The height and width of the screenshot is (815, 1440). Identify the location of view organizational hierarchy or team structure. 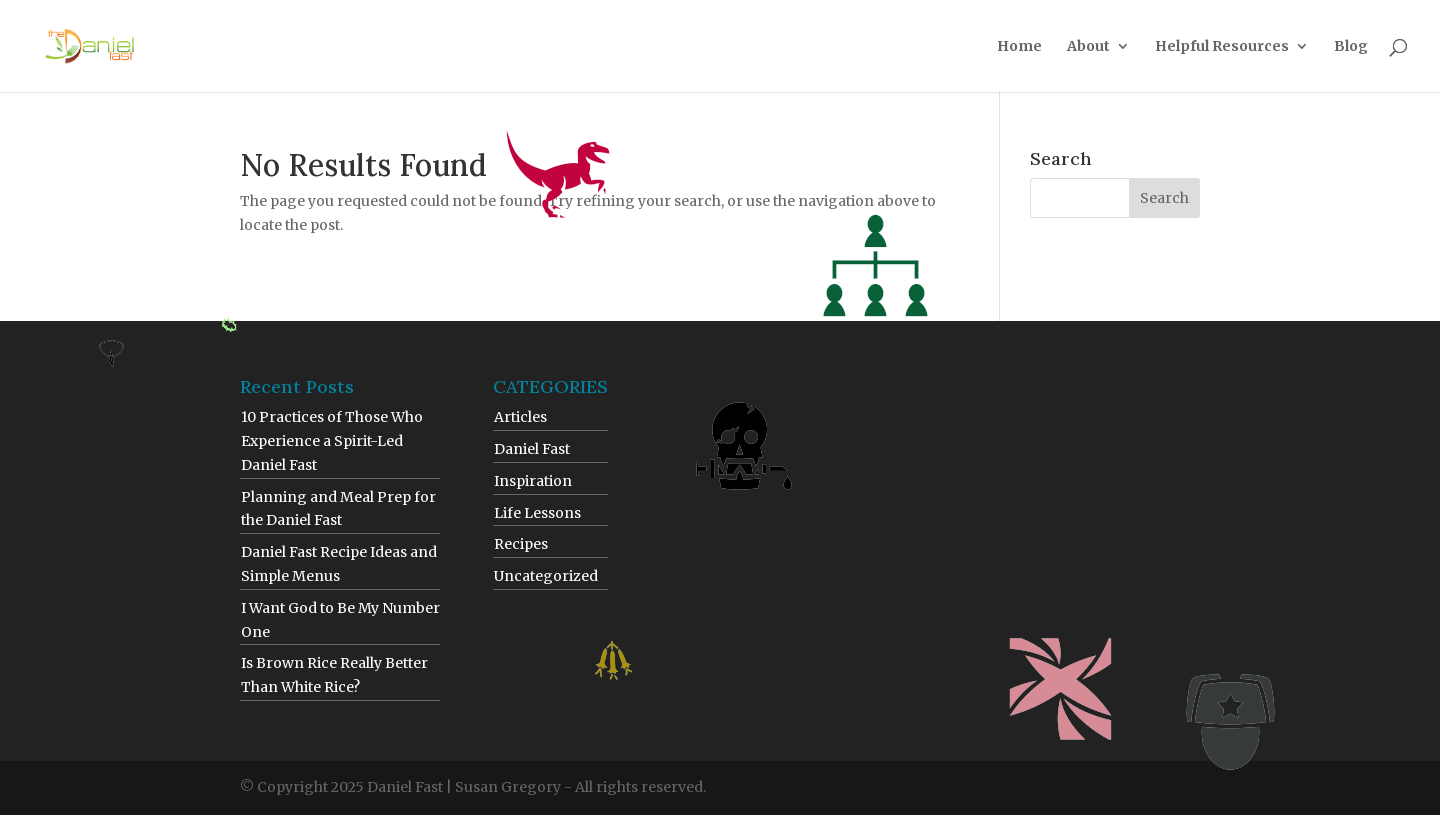
(875, 265).